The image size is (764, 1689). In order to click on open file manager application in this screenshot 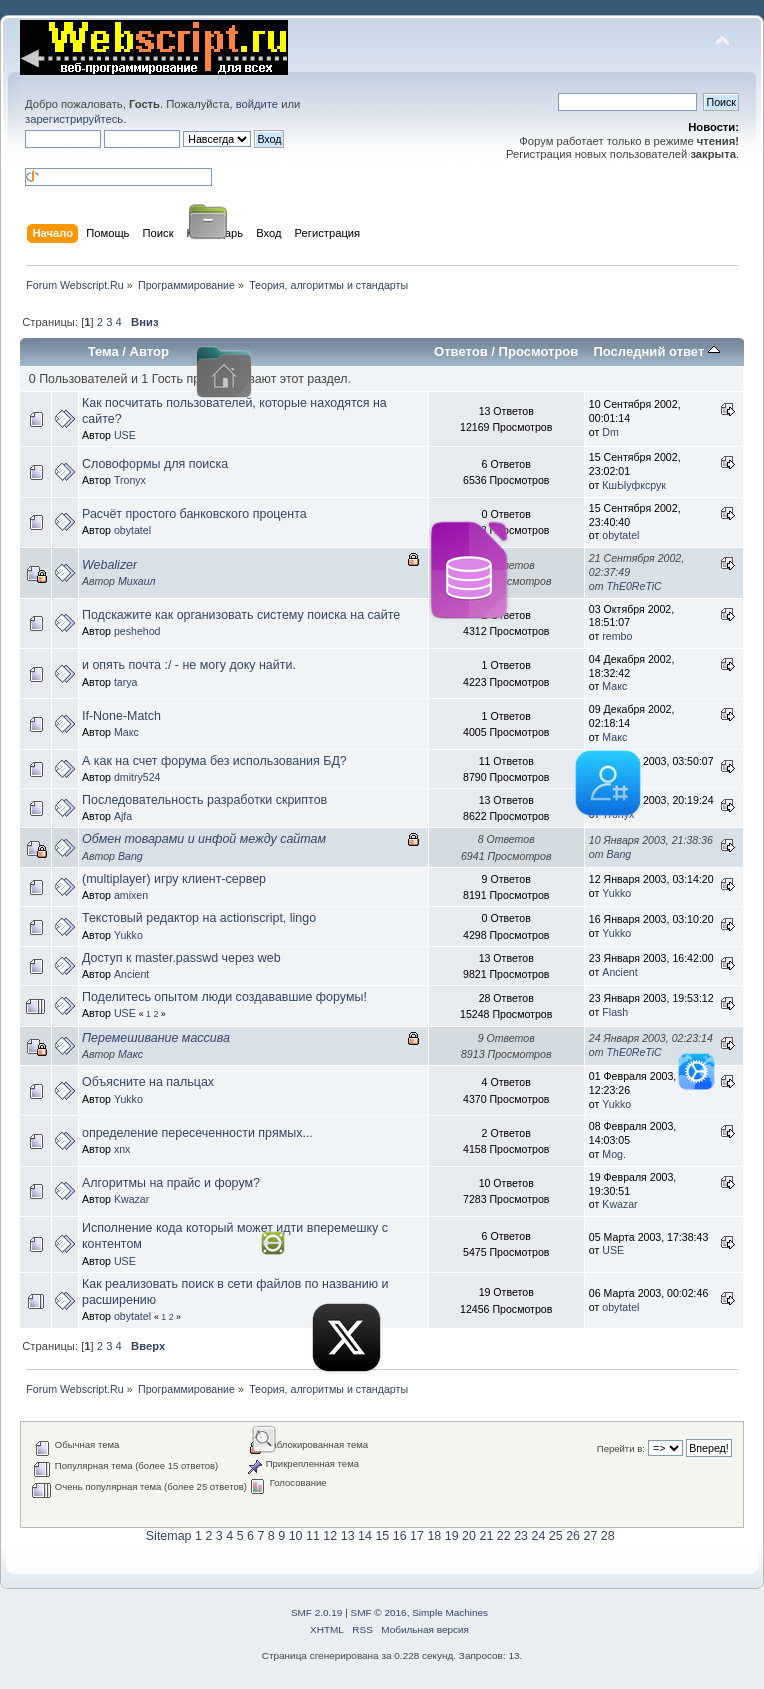, I will do `click(208, 221)`.